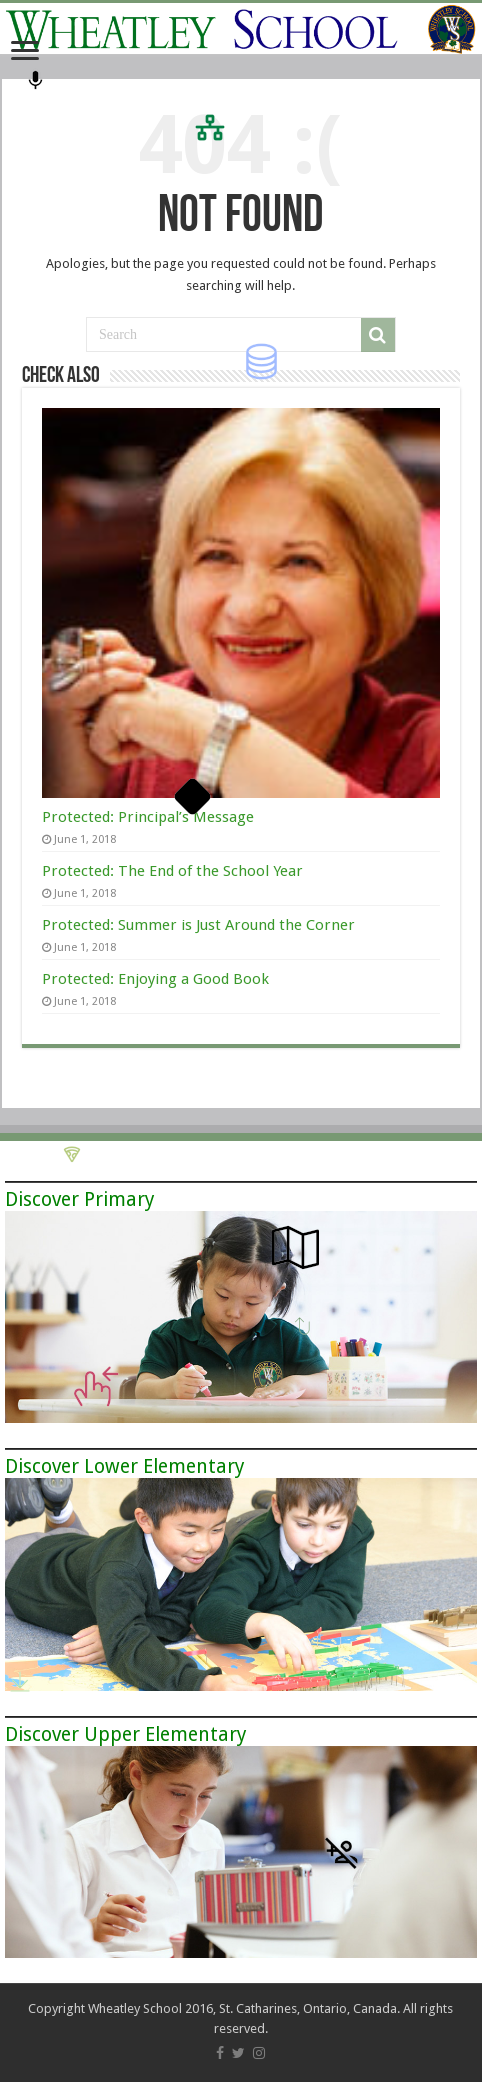 Image resolution: width=482 pixels, height=2082 pixels. Describe the element at coordinates (192, 796) in the screenshot. I see `indicates a diamond or rotated square marker` at that location.